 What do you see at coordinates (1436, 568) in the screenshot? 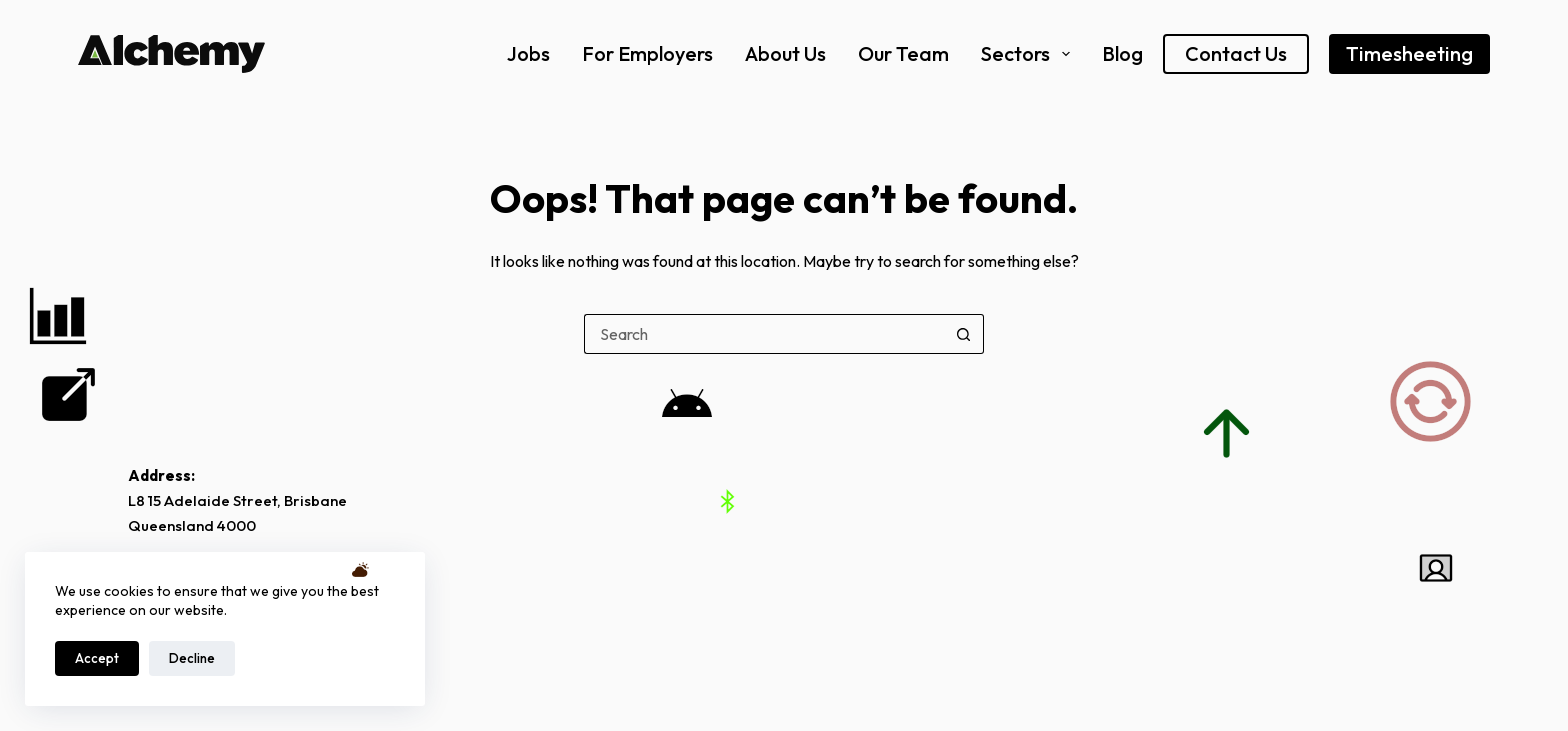
I see `view user profile card` at bounding box center [1436, 568].